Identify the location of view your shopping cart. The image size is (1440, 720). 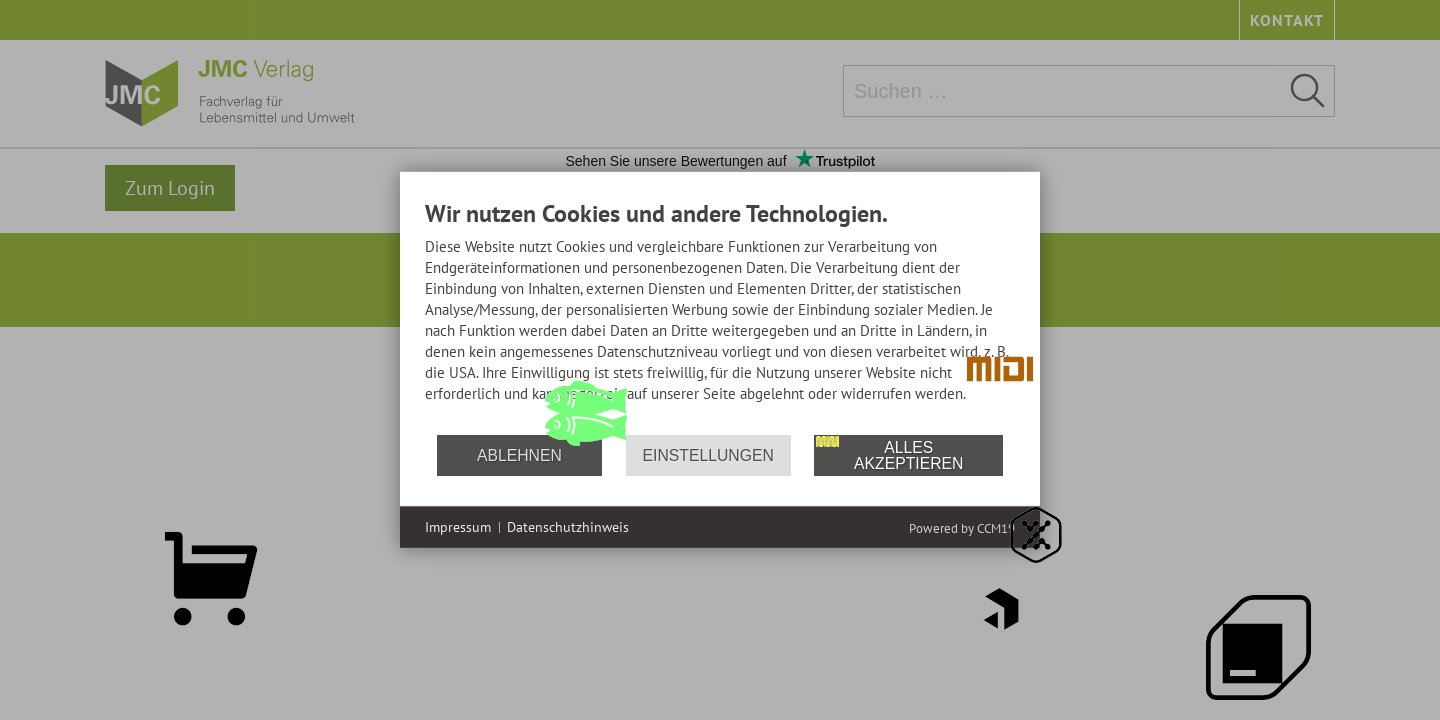
(209, 576).